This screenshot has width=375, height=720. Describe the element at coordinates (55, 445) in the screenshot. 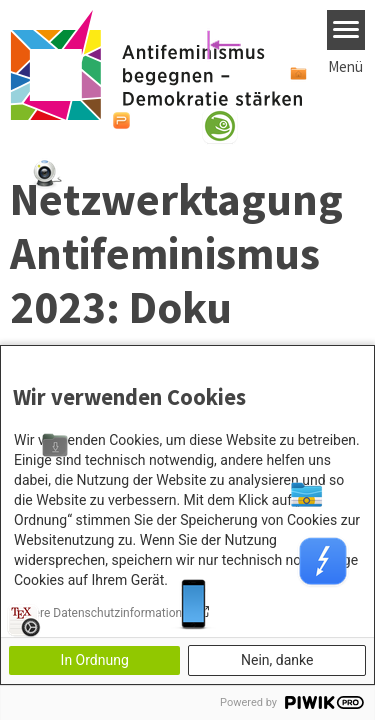

I see `open downloads folder` at that location.